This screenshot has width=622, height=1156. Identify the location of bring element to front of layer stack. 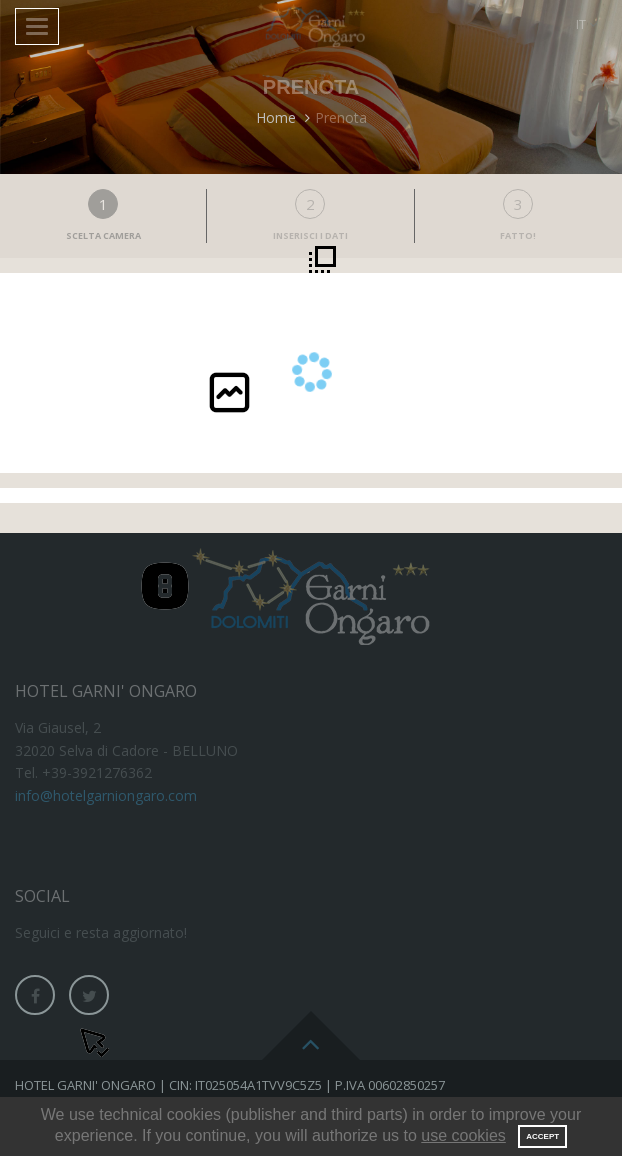
(322, 259).